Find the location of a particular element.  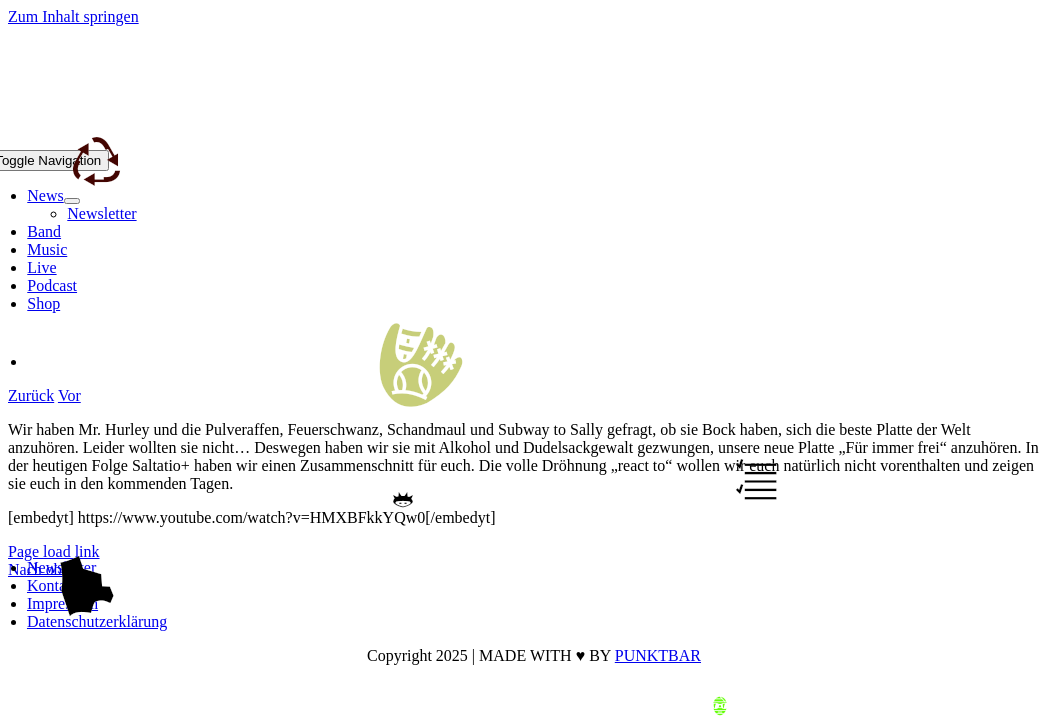

view your task checklist is located at coordinates (758, 481).